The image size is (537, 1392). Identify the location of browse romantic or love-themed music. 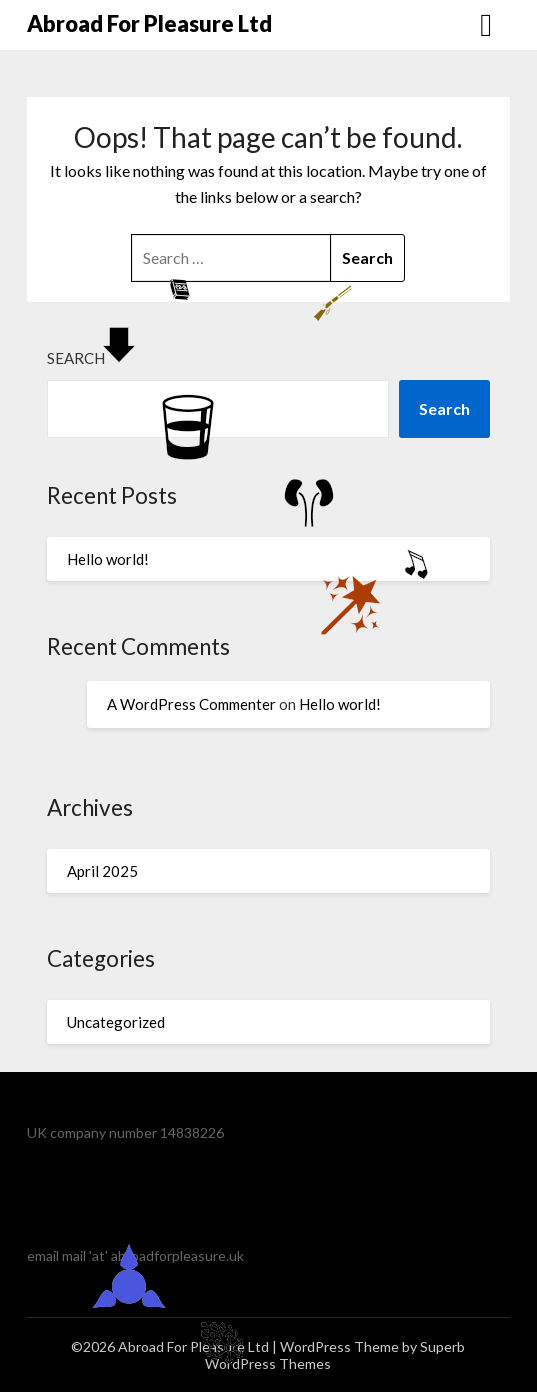
(416, 564).